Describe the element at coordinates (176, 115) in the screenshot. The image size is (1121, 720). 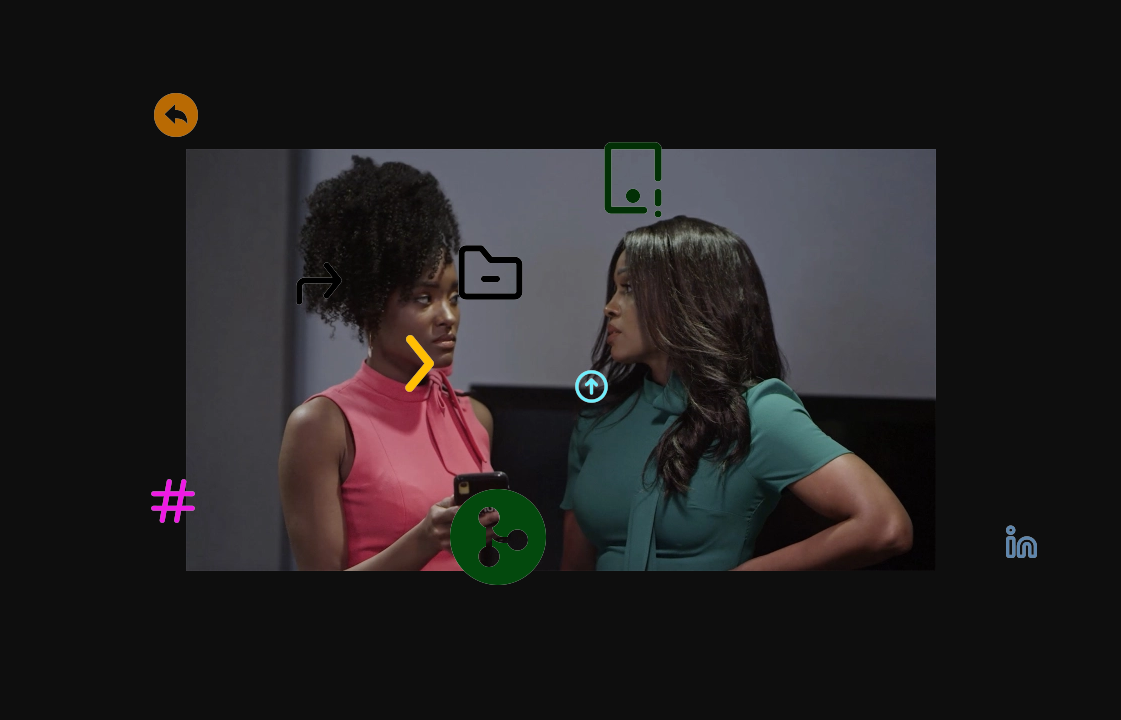
I see `undo the last action` at that location.